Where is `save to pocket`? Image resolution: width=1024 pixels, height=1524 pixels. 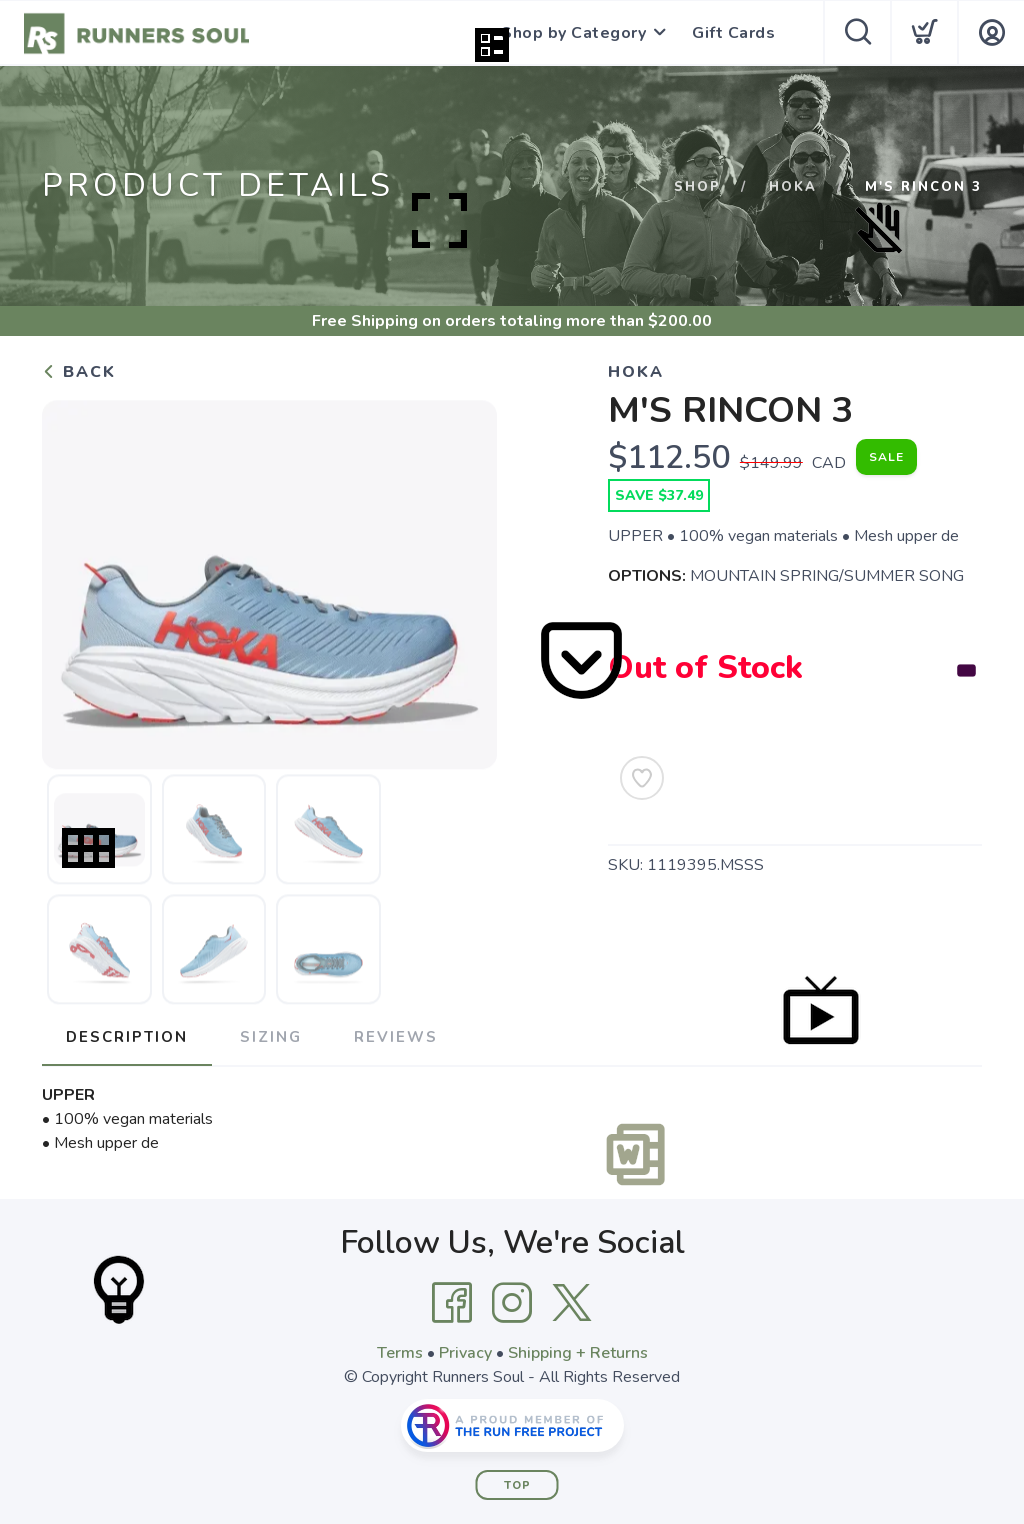
save to pocket is located at coordinates (581, 658).